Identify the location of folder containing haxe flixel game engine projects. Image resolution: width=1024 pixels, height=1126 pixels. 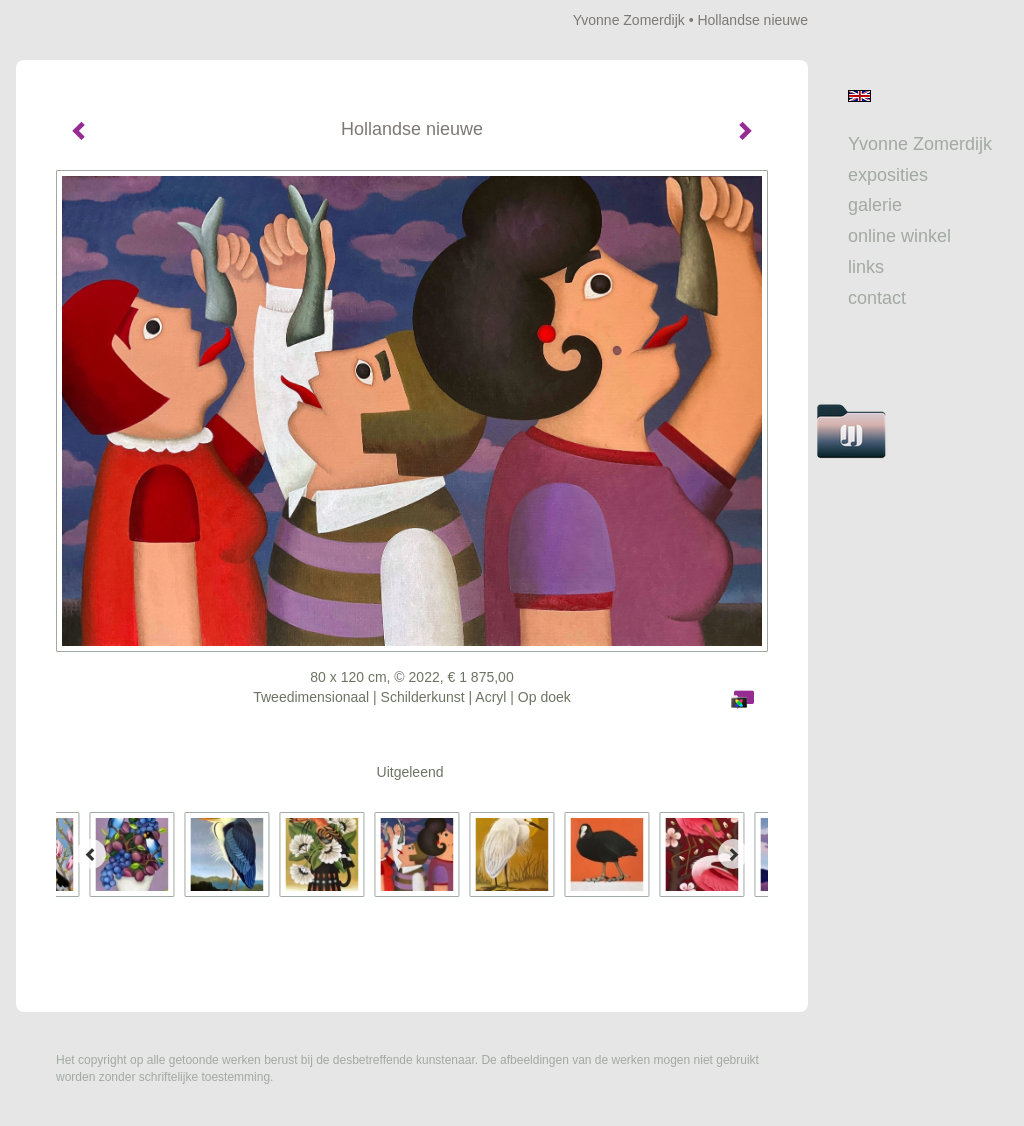
(739, 702).